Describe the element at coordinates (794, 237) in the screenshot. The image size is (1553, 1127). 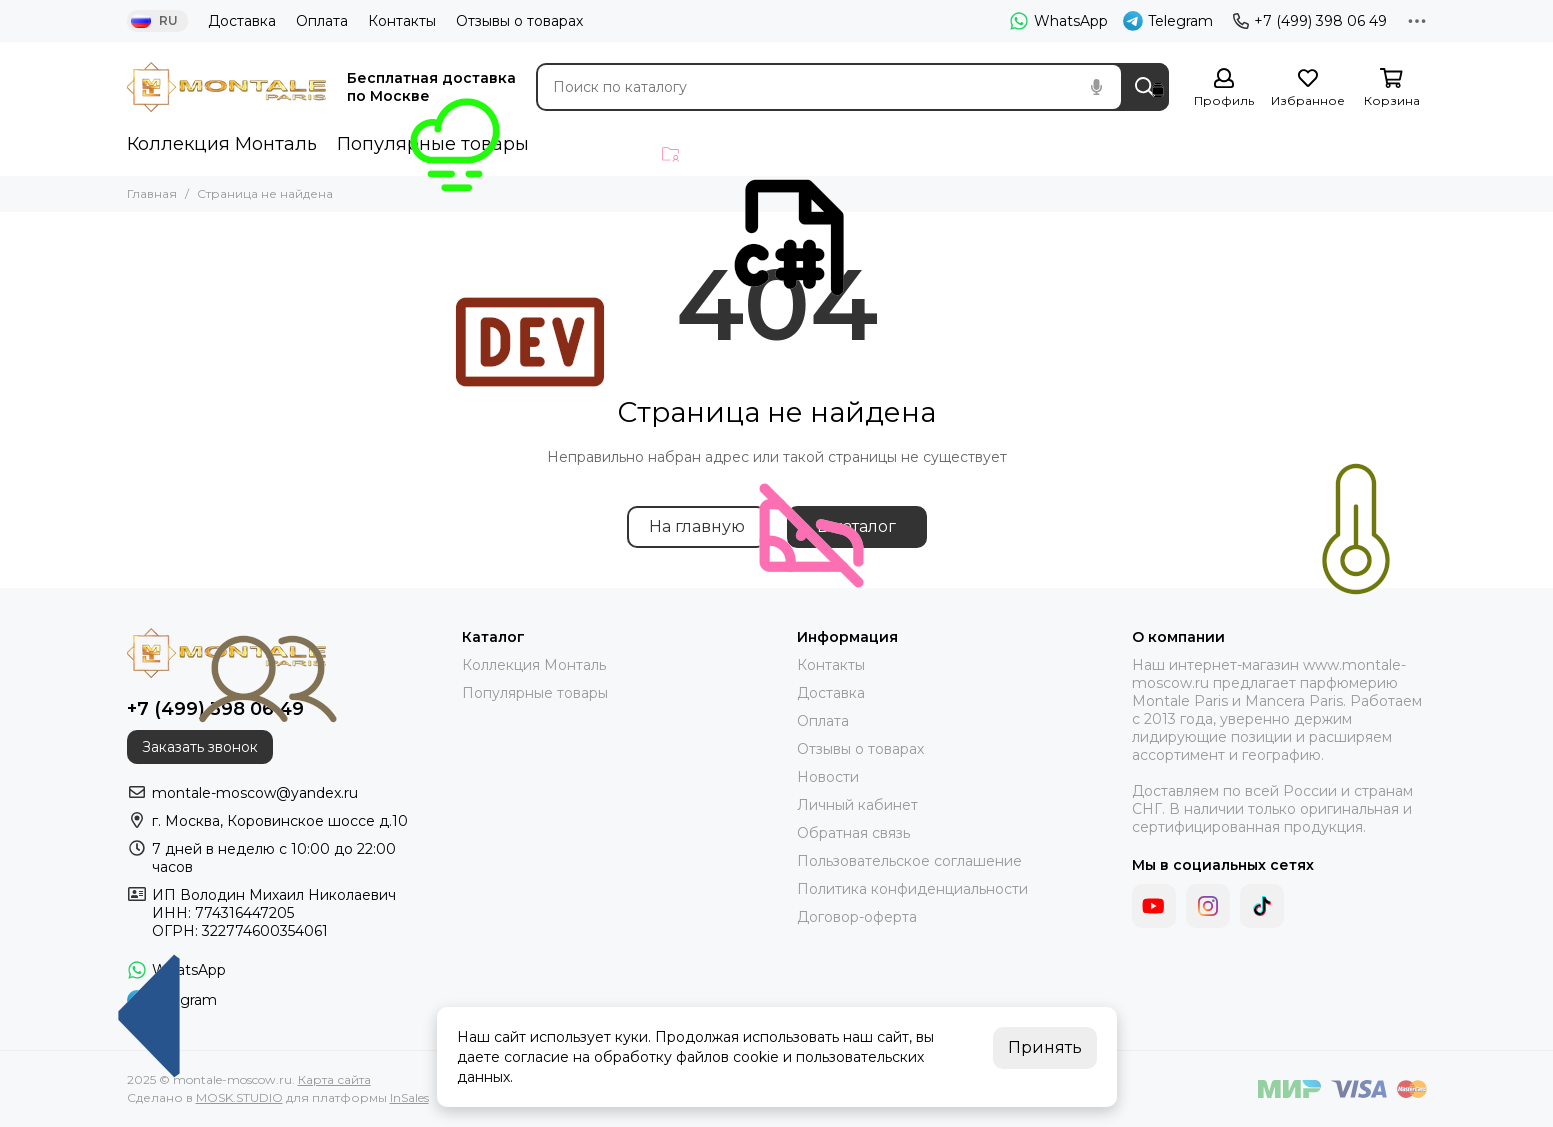
I see `open a C# source code file` at that location.